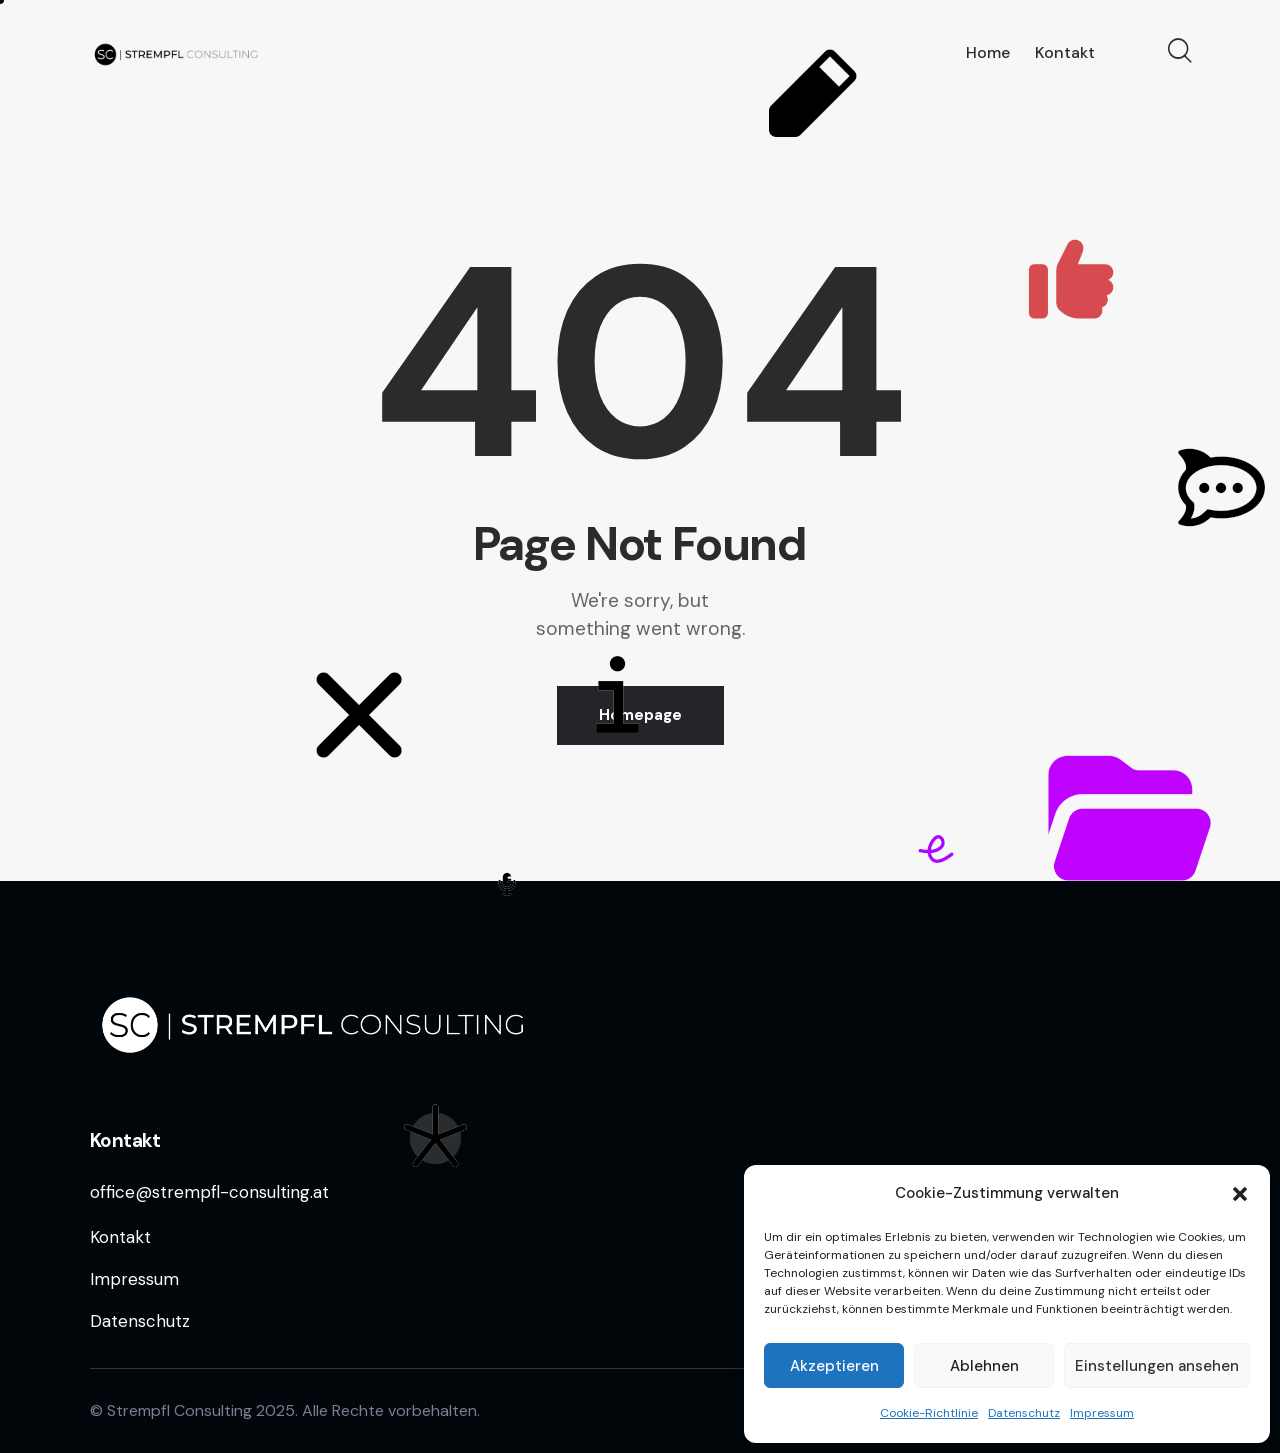 The height and width of the screenshot is (1453, 1280). Describe the element at coordinates (359, 715) in the screenshot. I see `close or dismiss a dialog` at that location.